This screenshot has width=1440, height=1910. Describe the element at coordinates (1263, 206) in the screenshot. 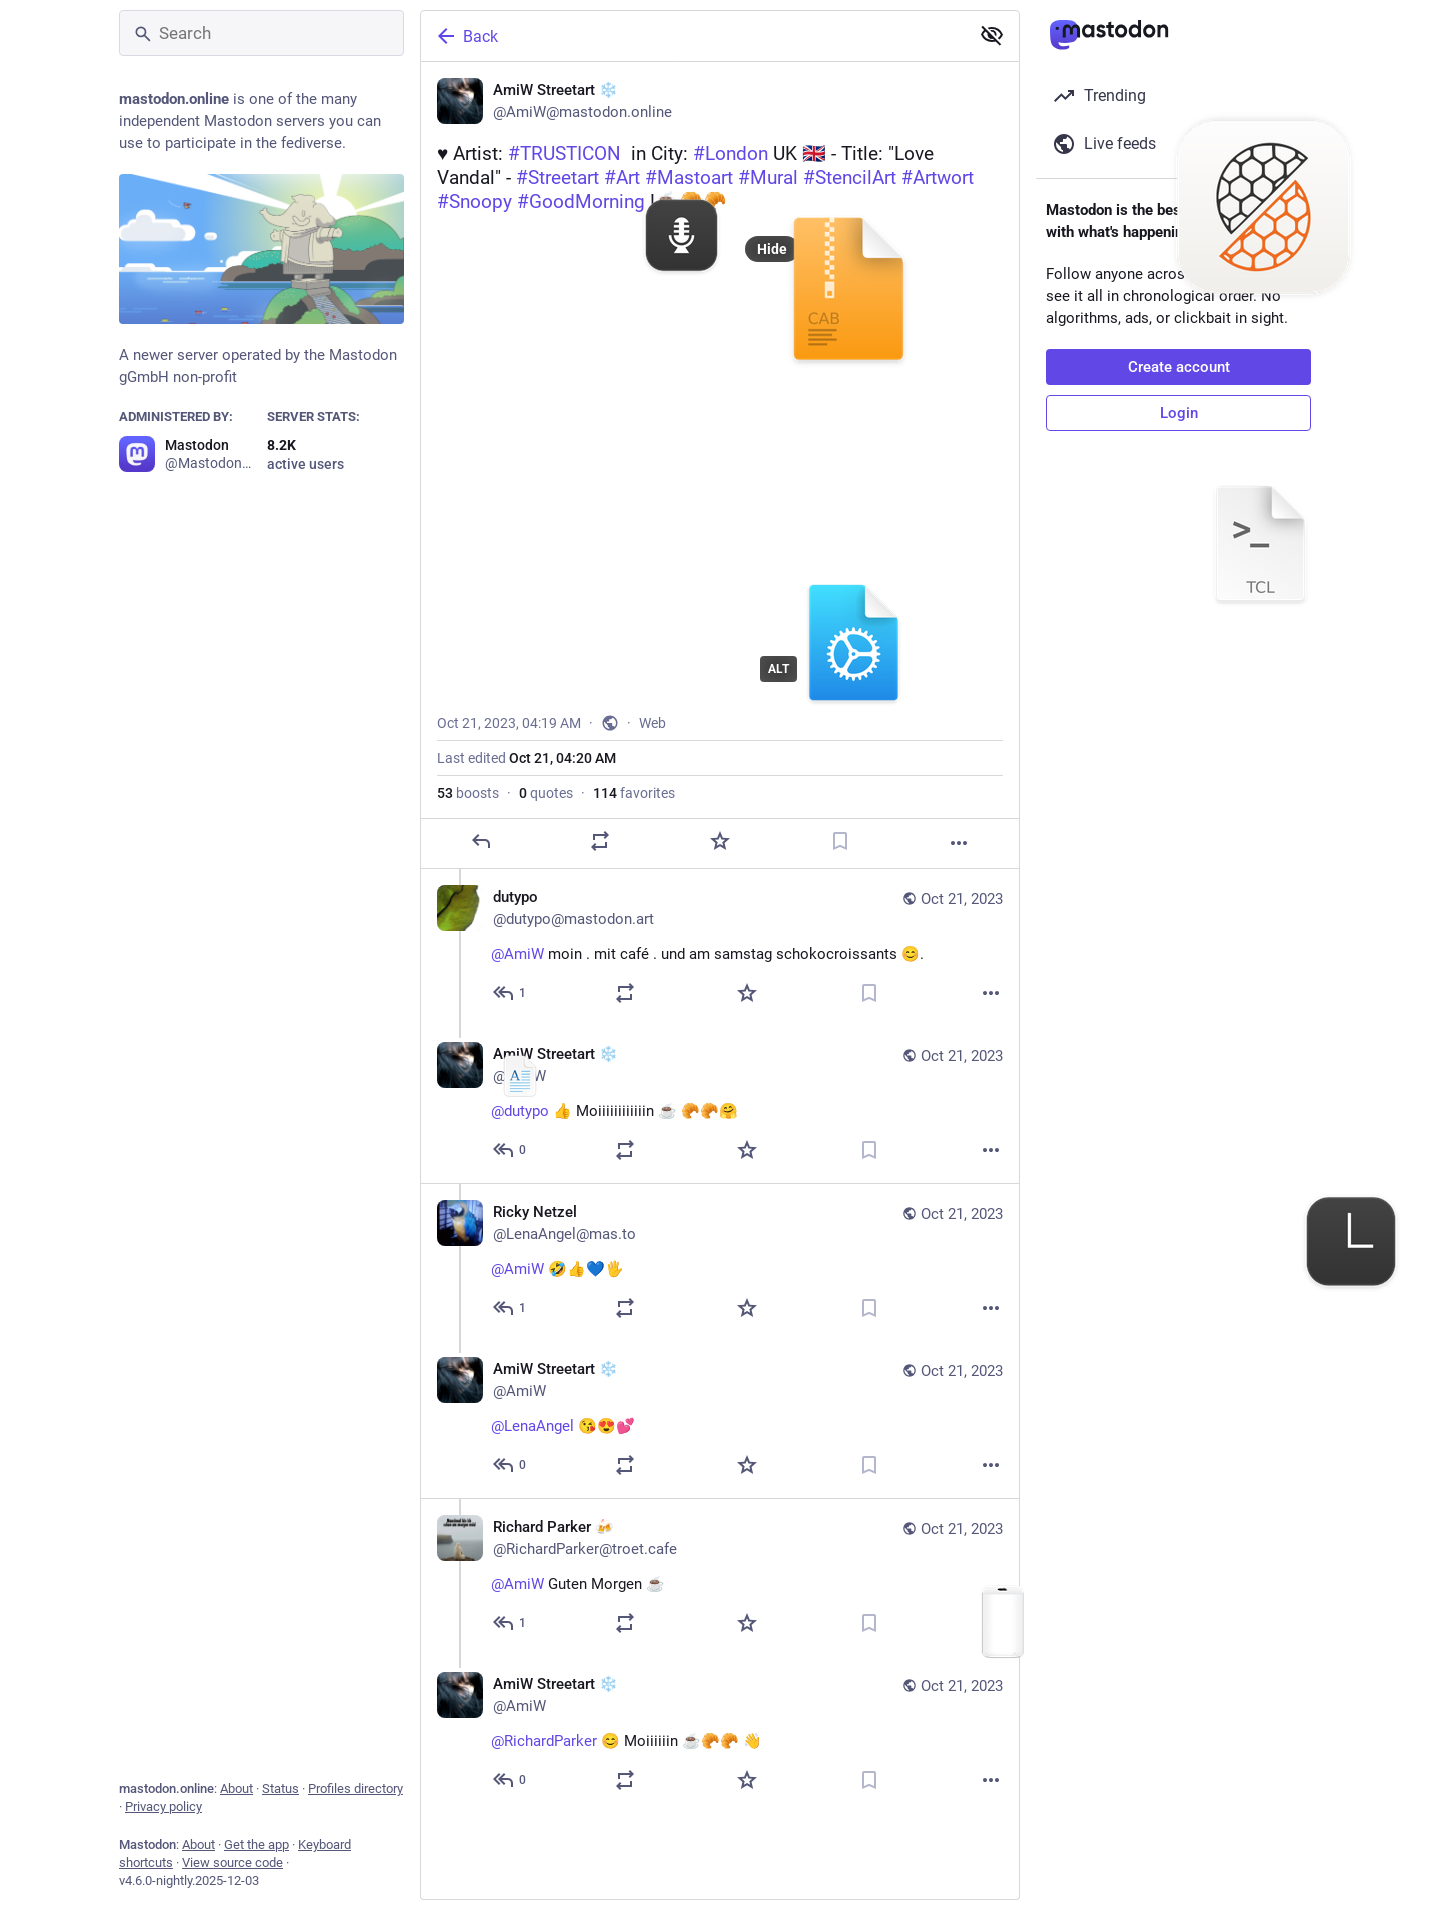

I see `open Prusa GCode Viewer app` at that location.